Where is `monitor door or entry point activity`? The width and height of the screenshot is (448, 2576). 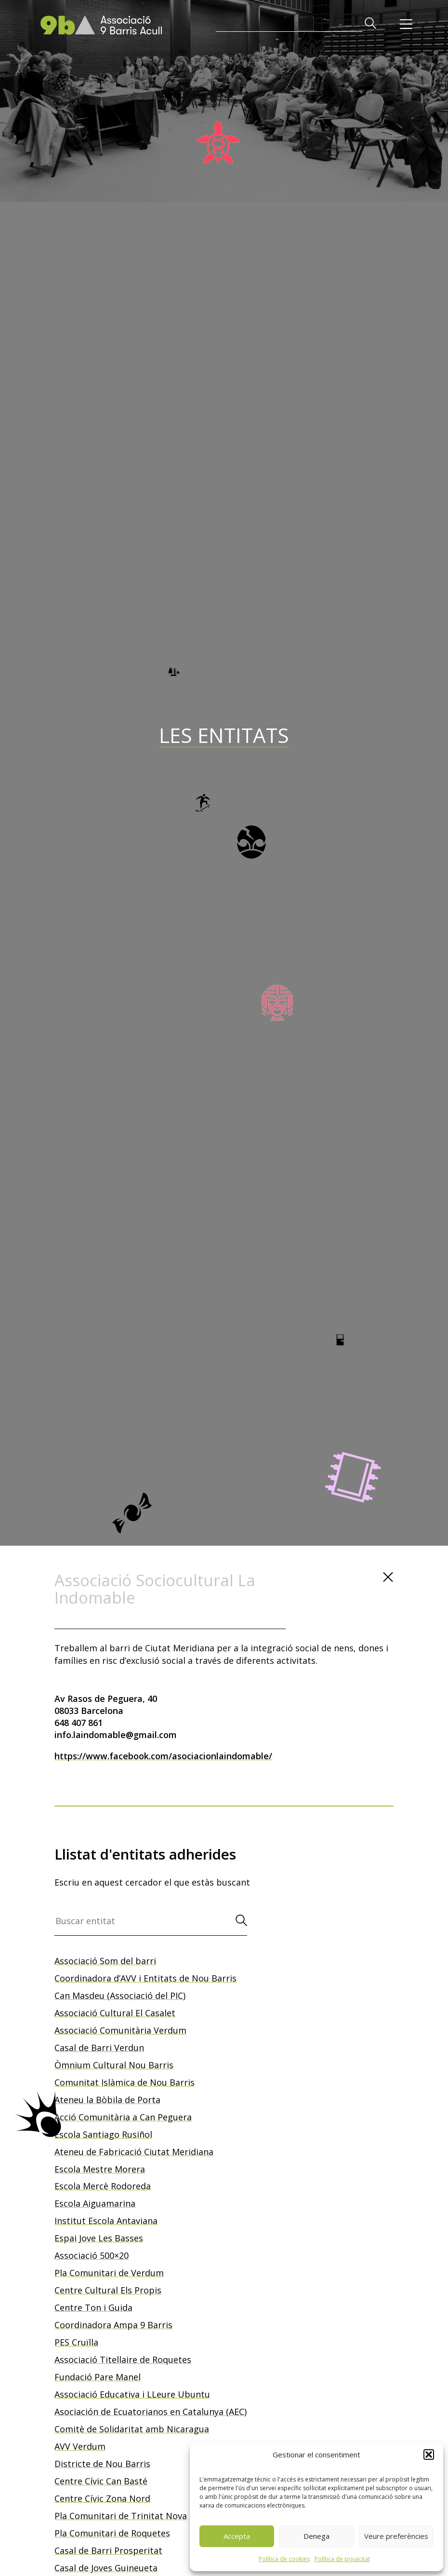 monitor door or entry point activity is located at coordinates (340, 1340).